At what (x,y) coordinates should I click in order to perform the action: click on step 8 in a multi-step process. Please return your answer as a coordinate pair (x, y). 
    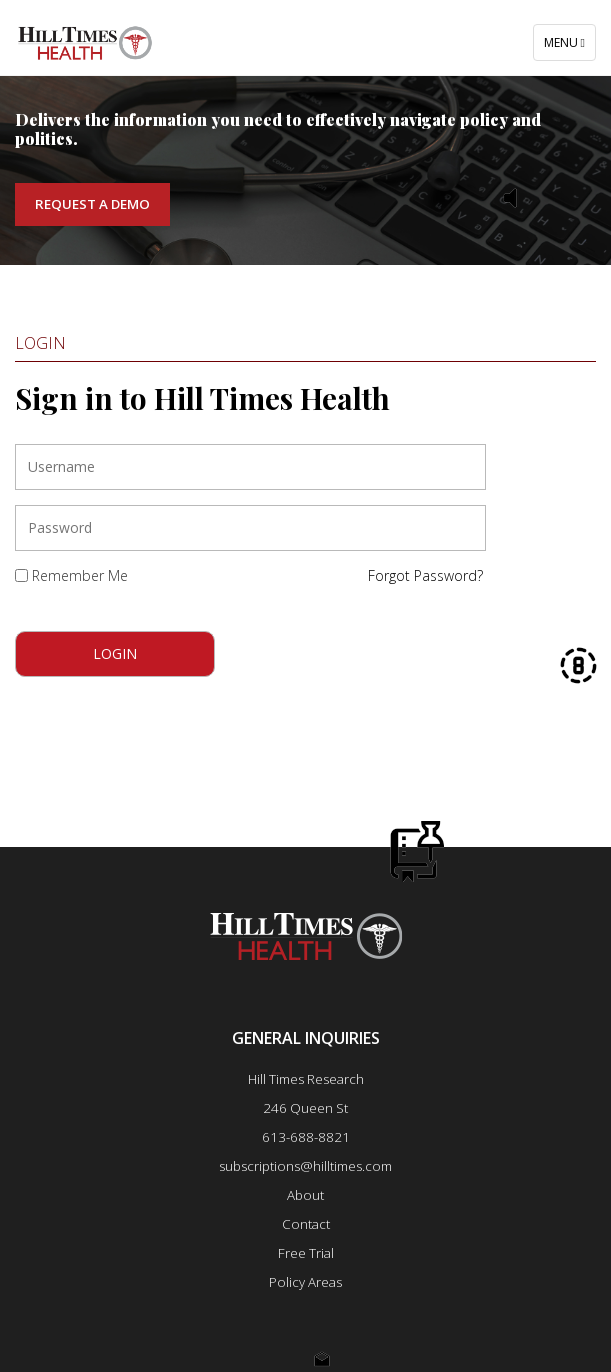
    Looking at the image, I should click on (578, 665).